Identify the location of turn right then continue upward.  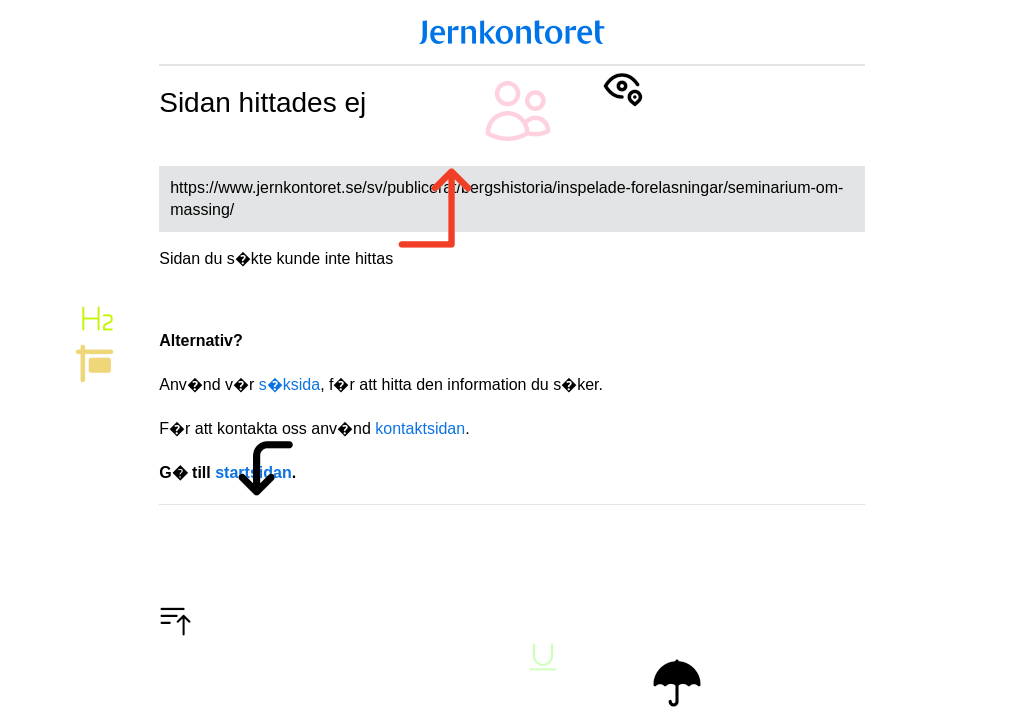
(435, 208).